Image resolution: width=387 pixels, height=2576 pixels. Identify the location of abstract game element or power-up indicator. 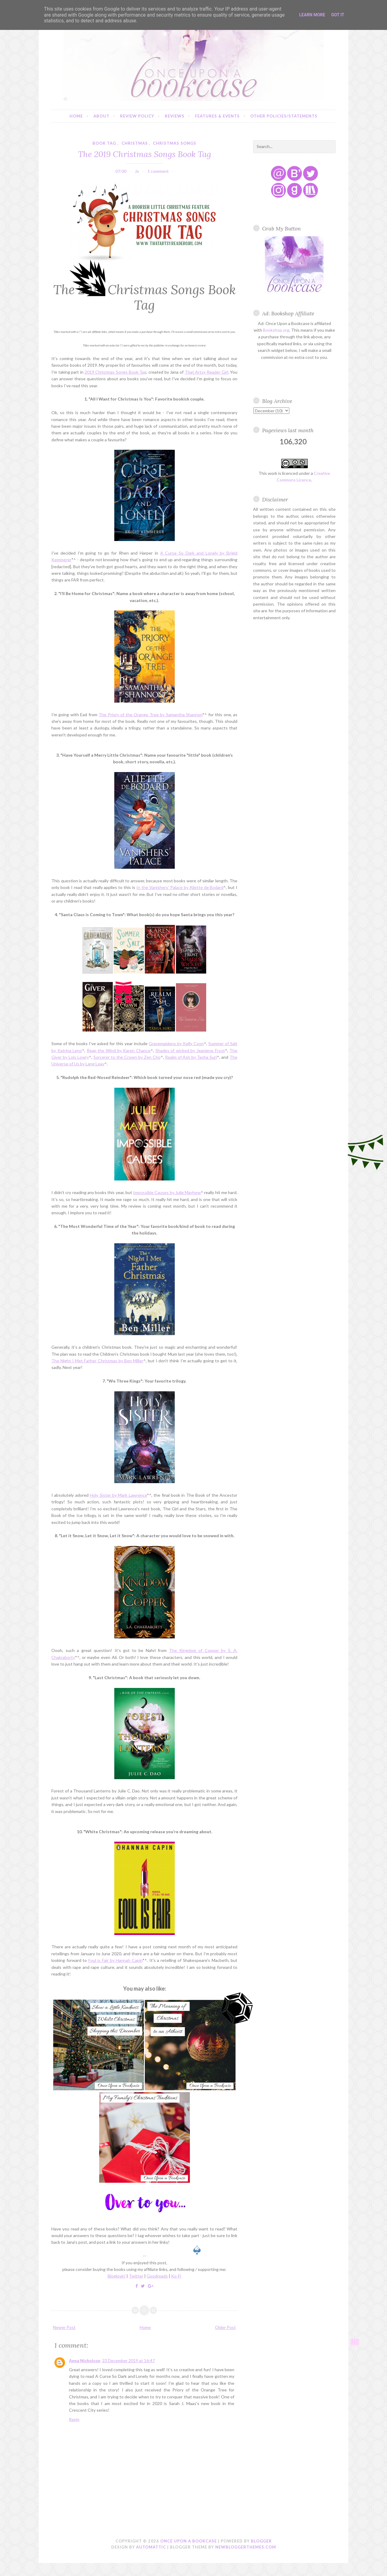
(355, 2342).